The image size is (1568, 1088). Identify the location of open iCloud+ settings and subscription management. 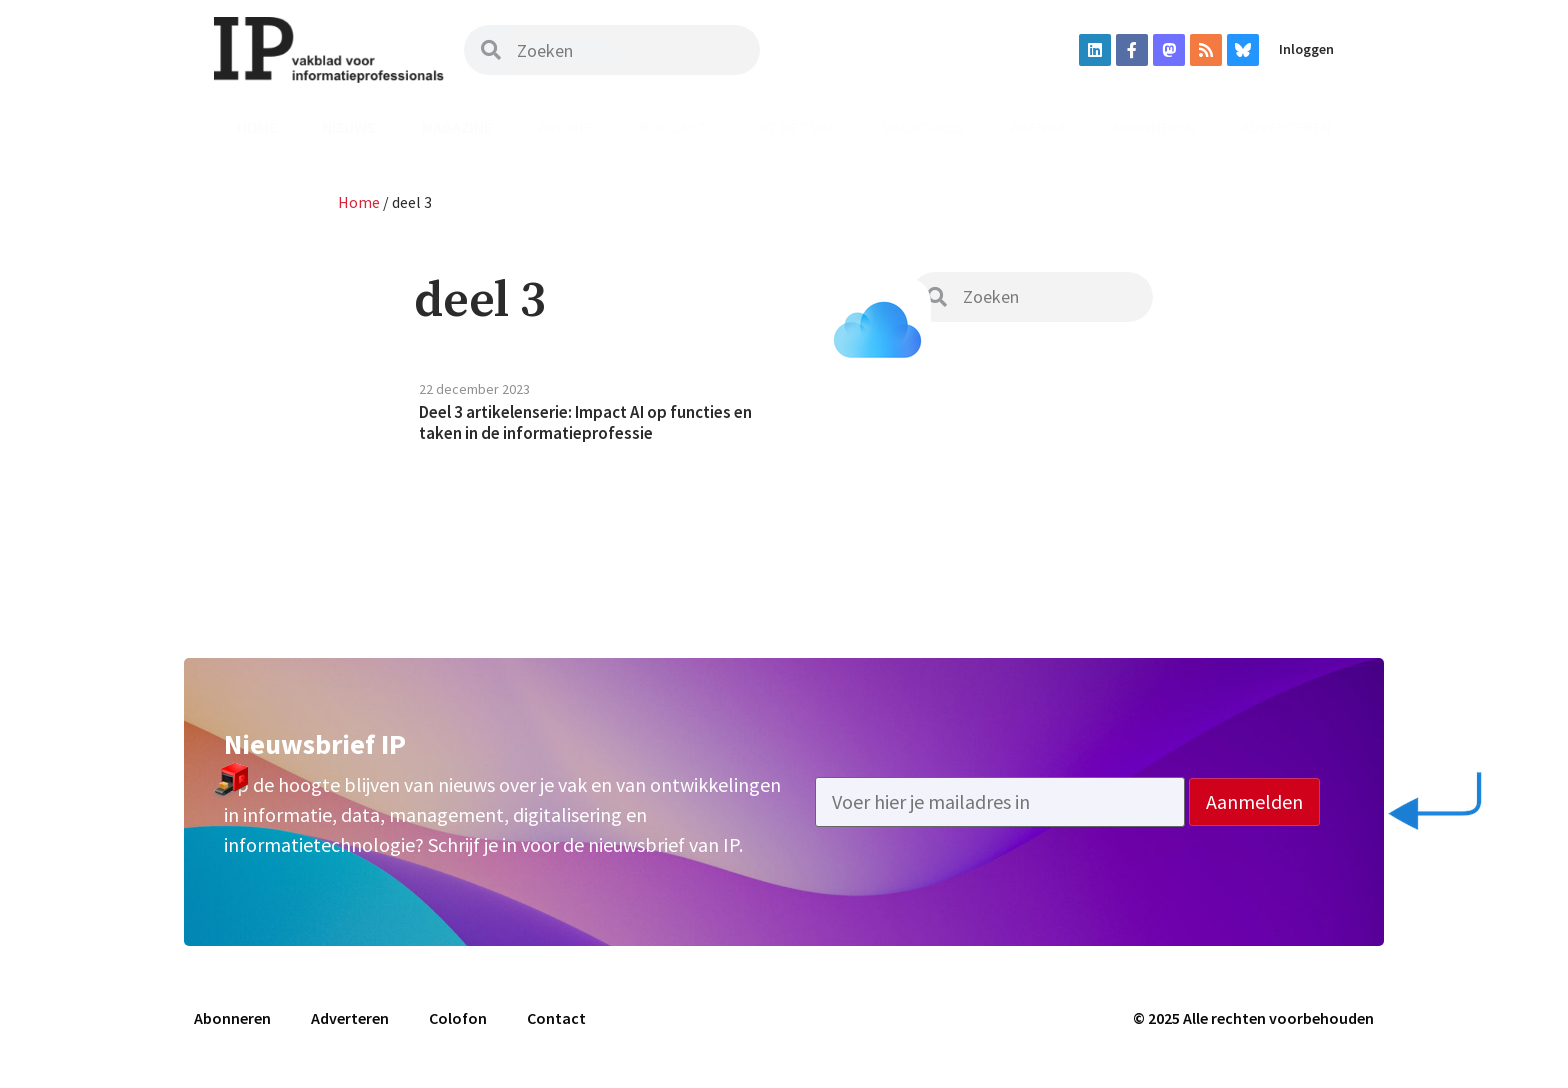
(877, 331).